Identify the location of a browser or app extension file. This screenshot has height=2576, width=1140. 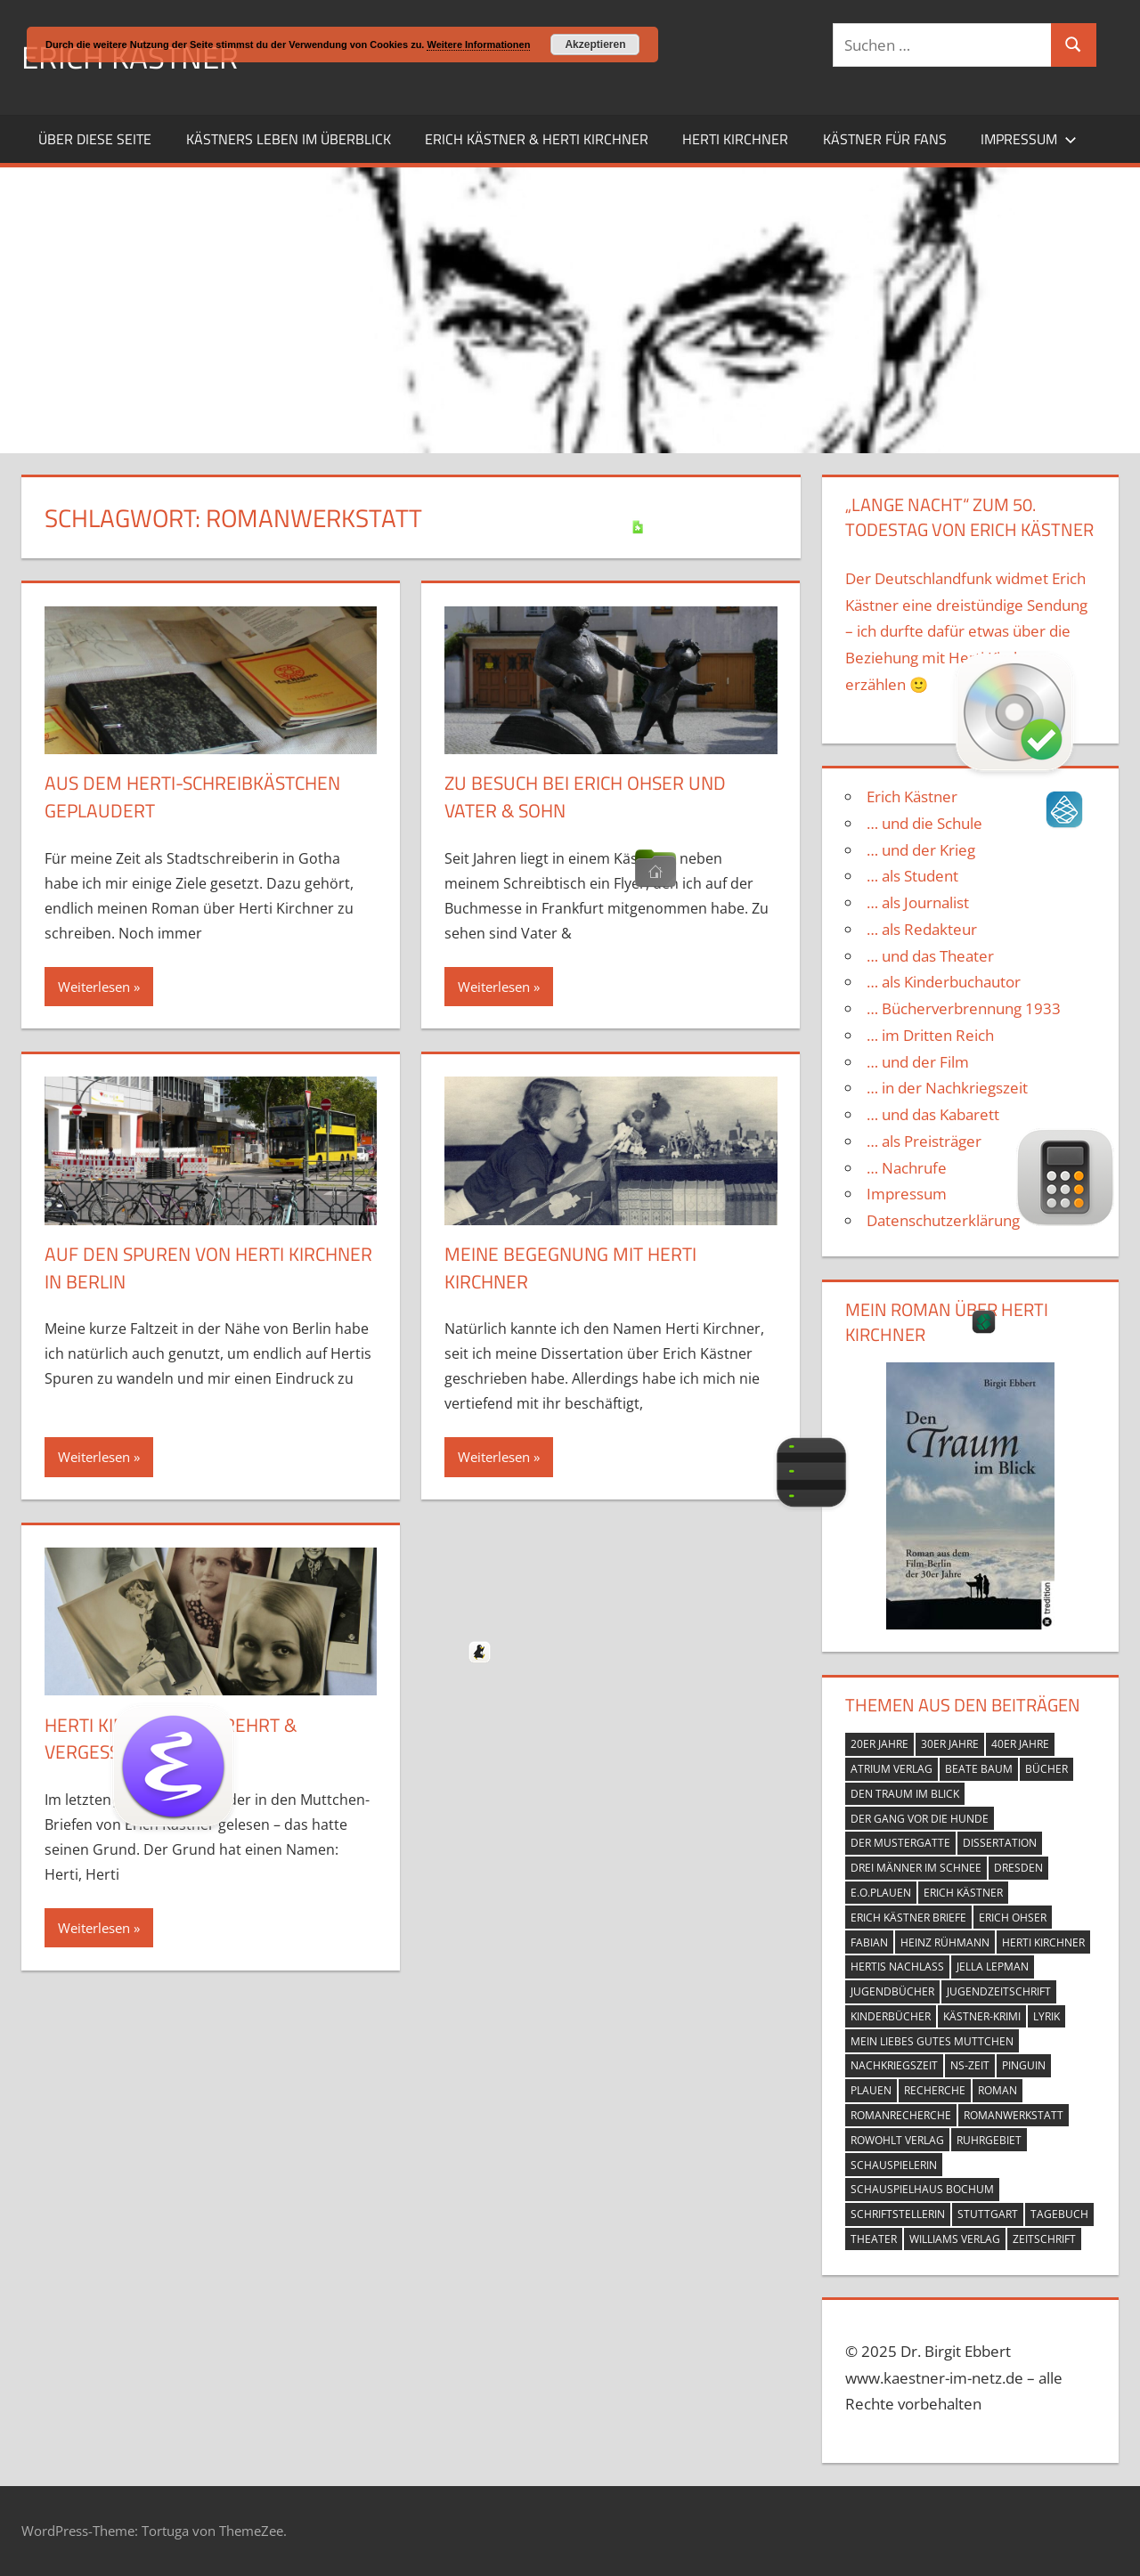
(651, 527).